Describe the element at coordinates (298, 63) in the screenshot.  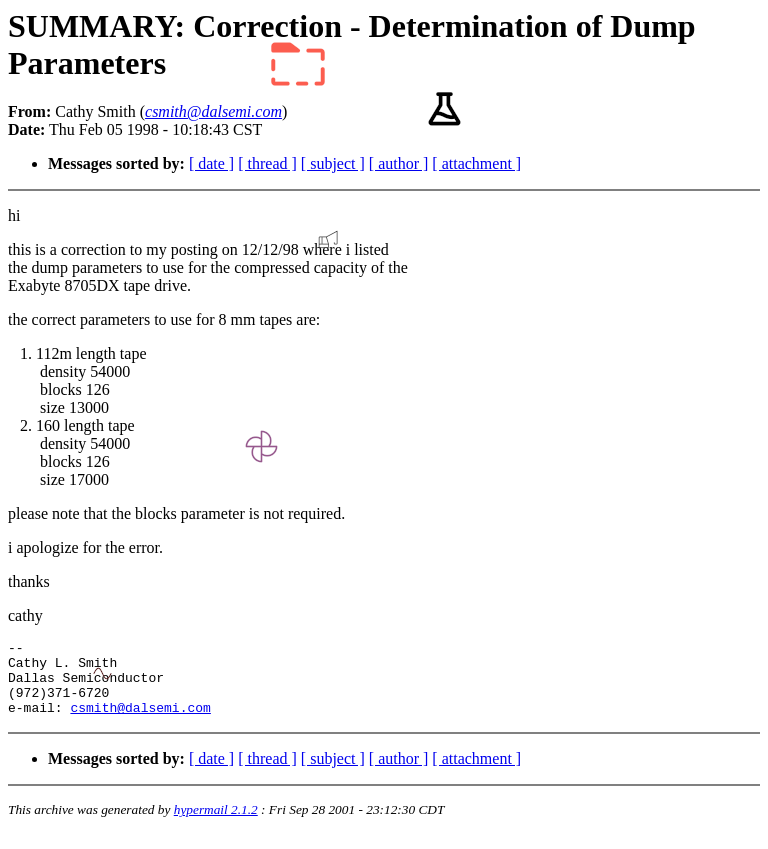
I see `create a new folder` at that location.